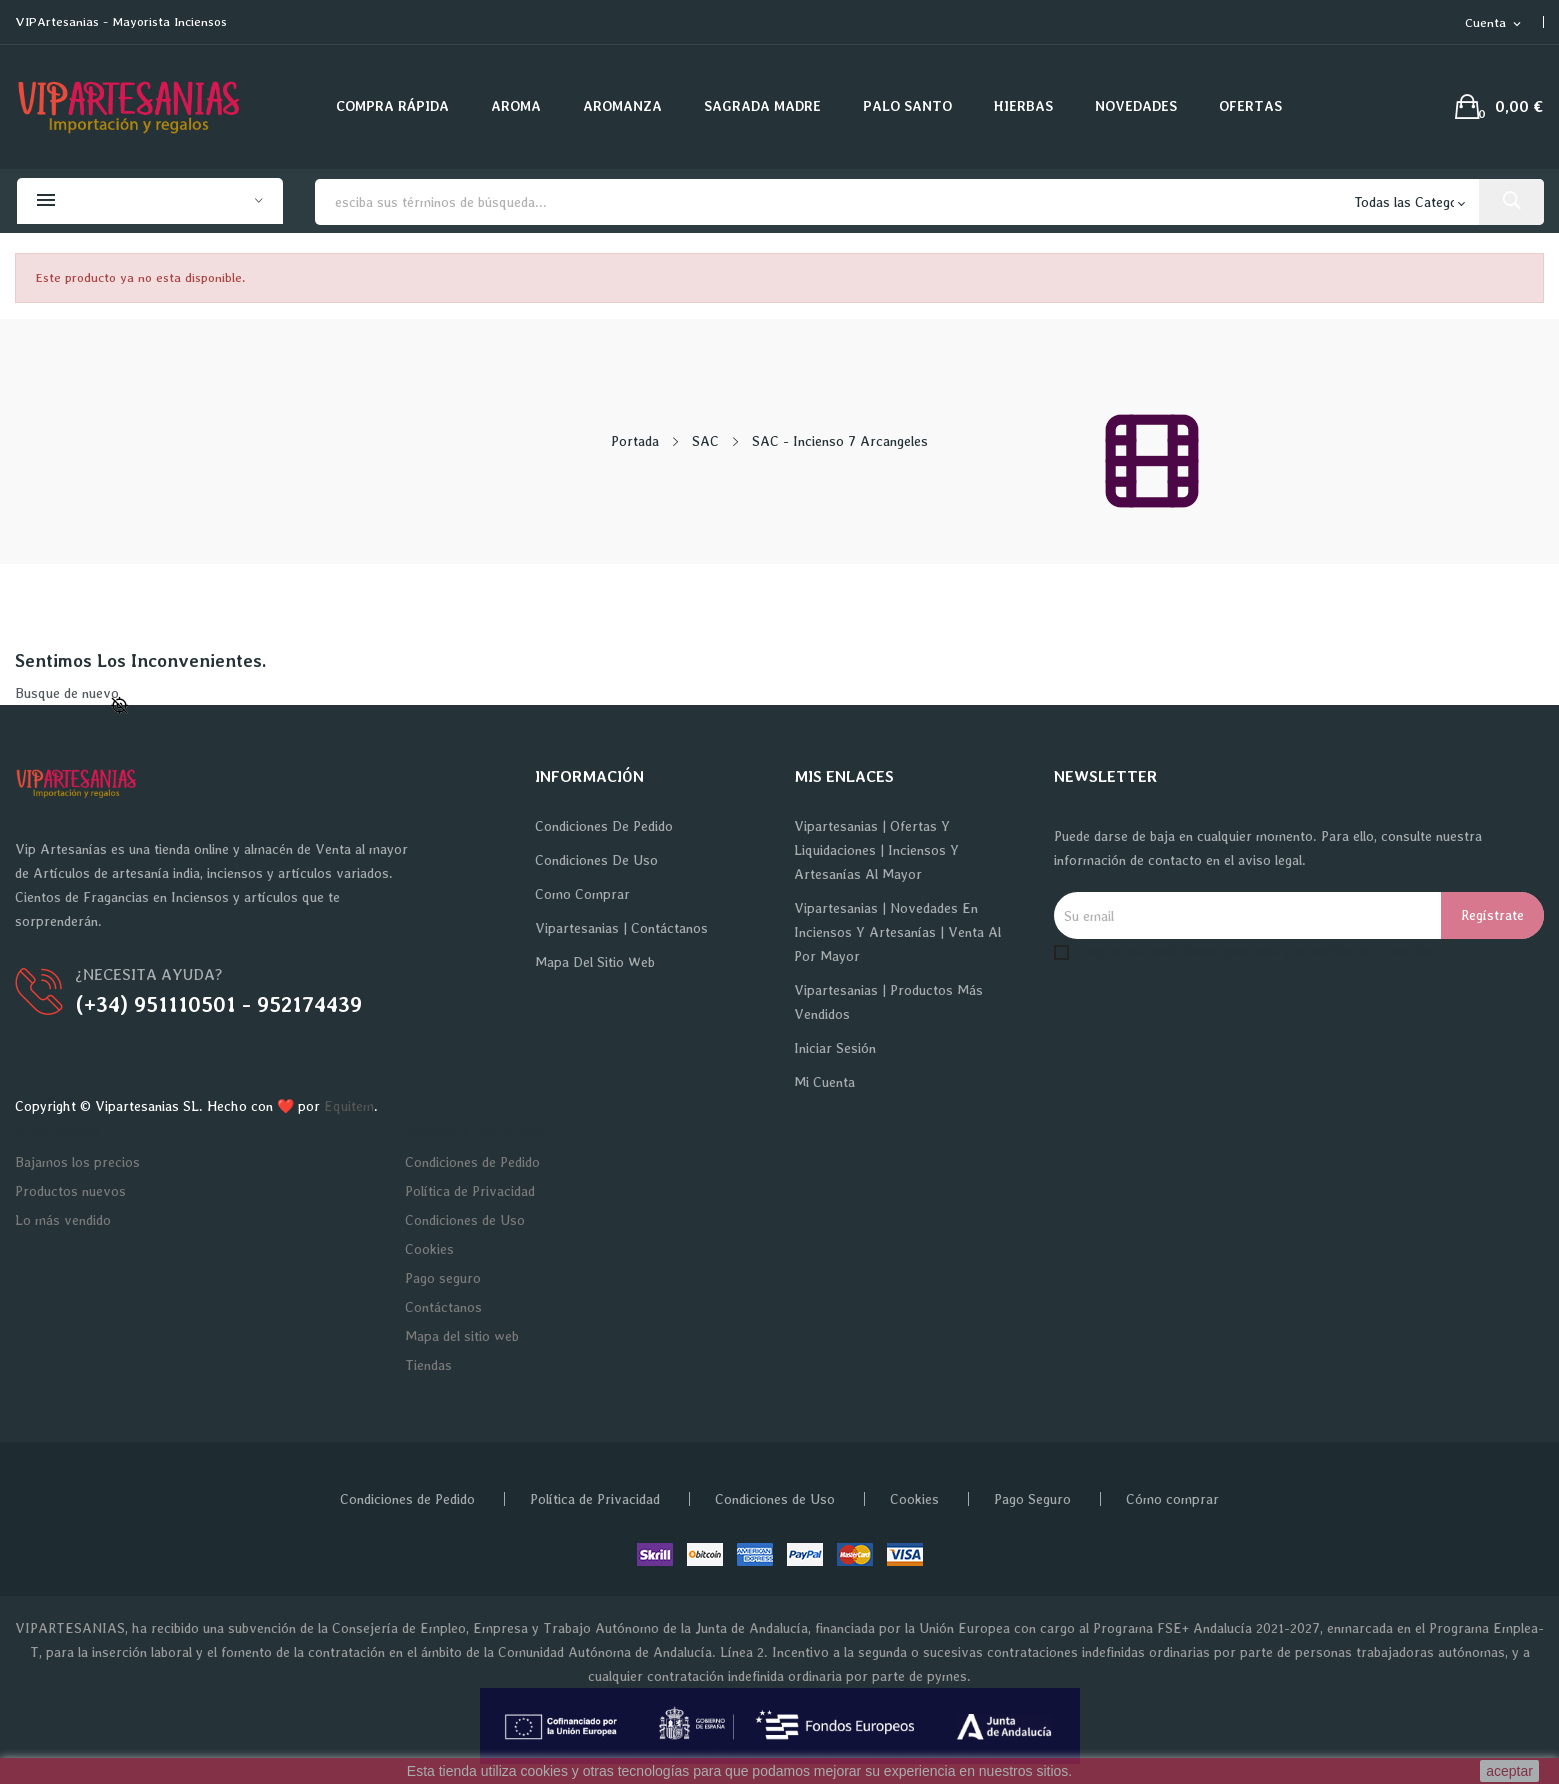  Describe the element at coordinates (1152, 461) in the screenshot. I see `access video or movie content` at that location.